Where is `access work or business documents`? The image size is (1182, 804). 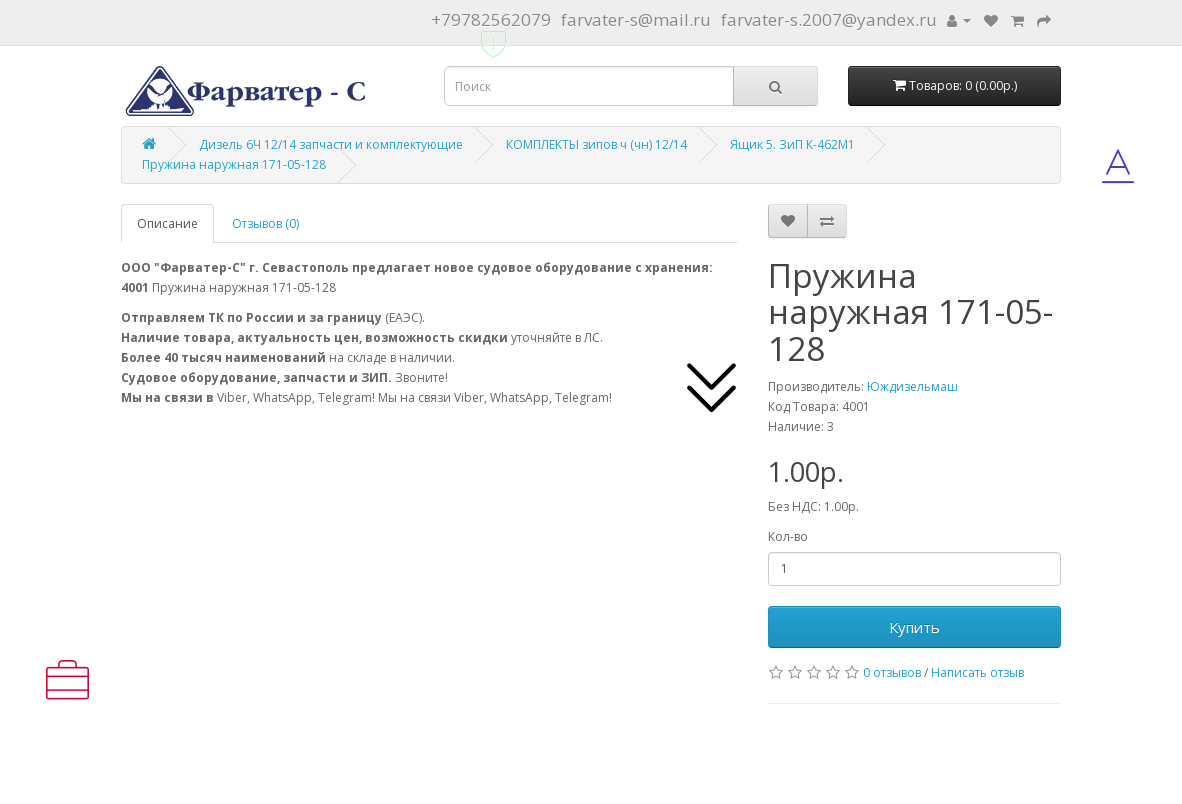
access work or business documents is located at coordinates (67, 681).